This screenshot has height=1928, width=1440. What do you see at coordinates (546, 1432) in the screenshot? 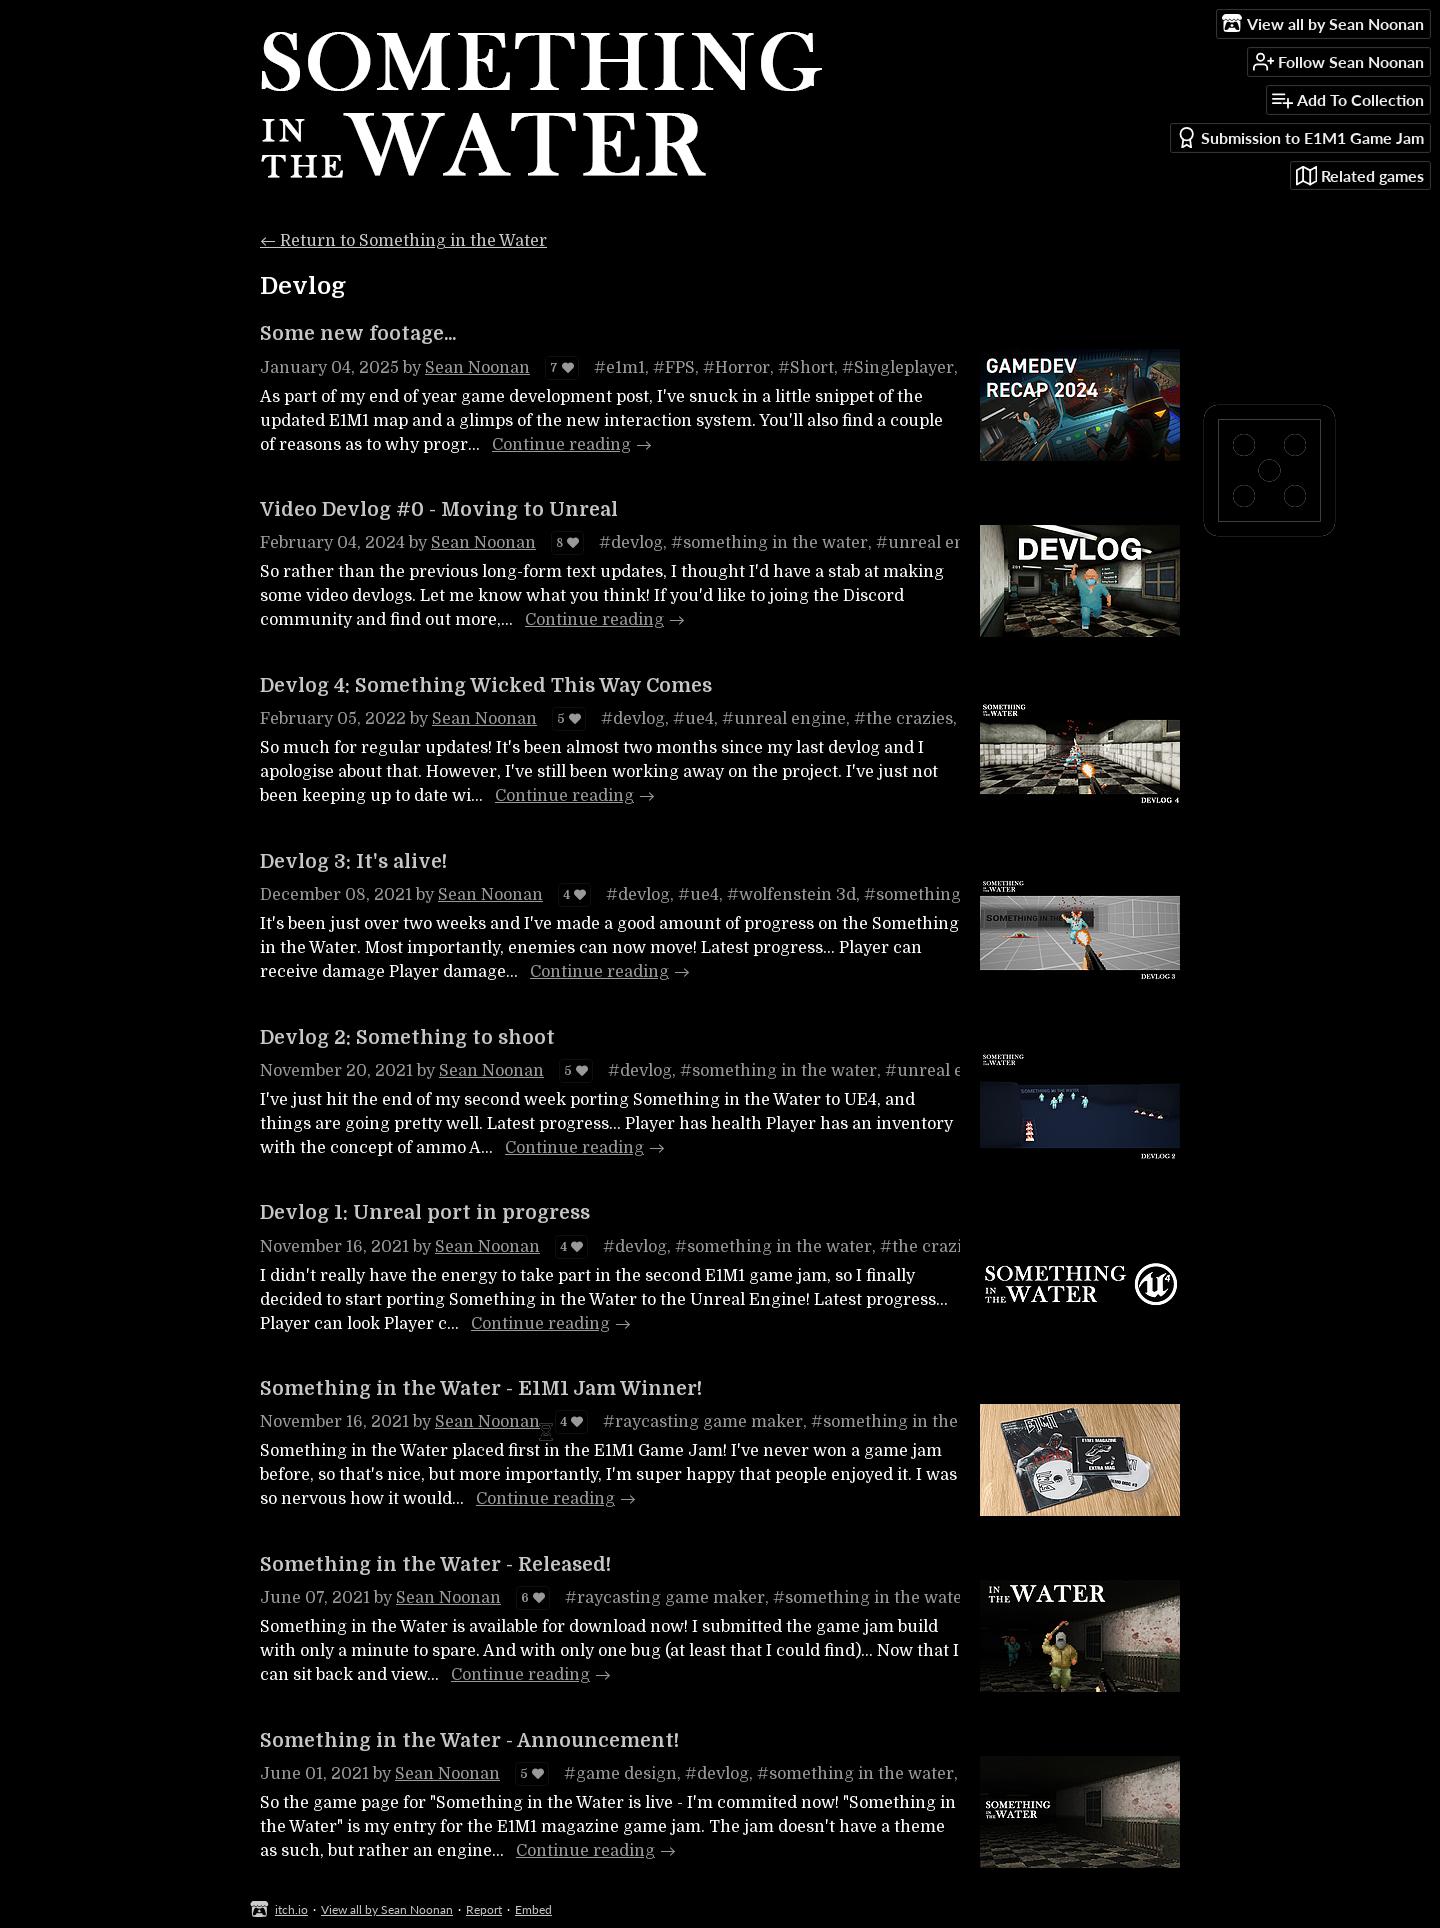
I see `indicates a process is loading or in progress` at bounding box center [546, 1432].